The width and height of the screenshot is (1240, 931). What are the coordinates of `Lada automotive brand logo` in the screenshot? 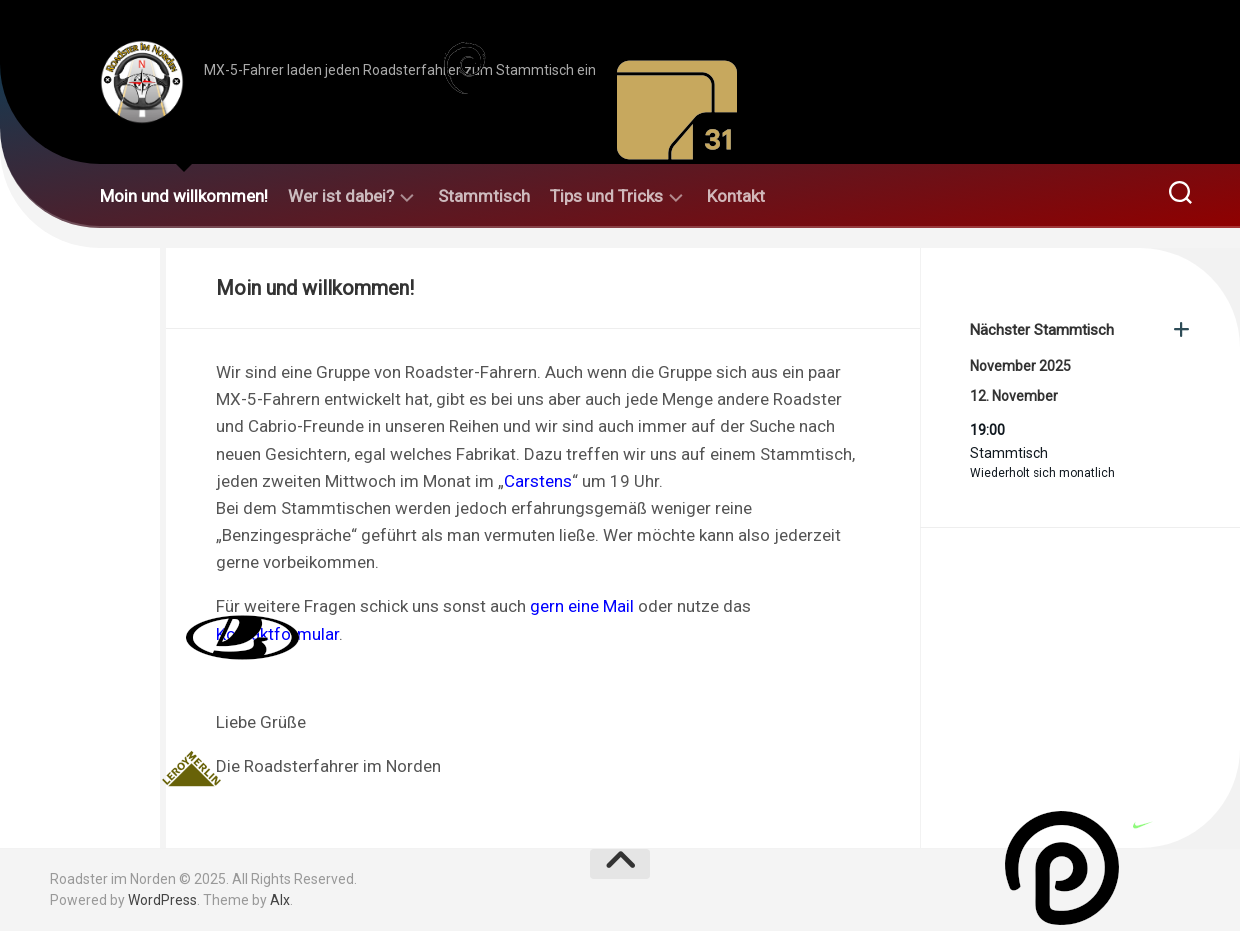 It's located at (242, 637).